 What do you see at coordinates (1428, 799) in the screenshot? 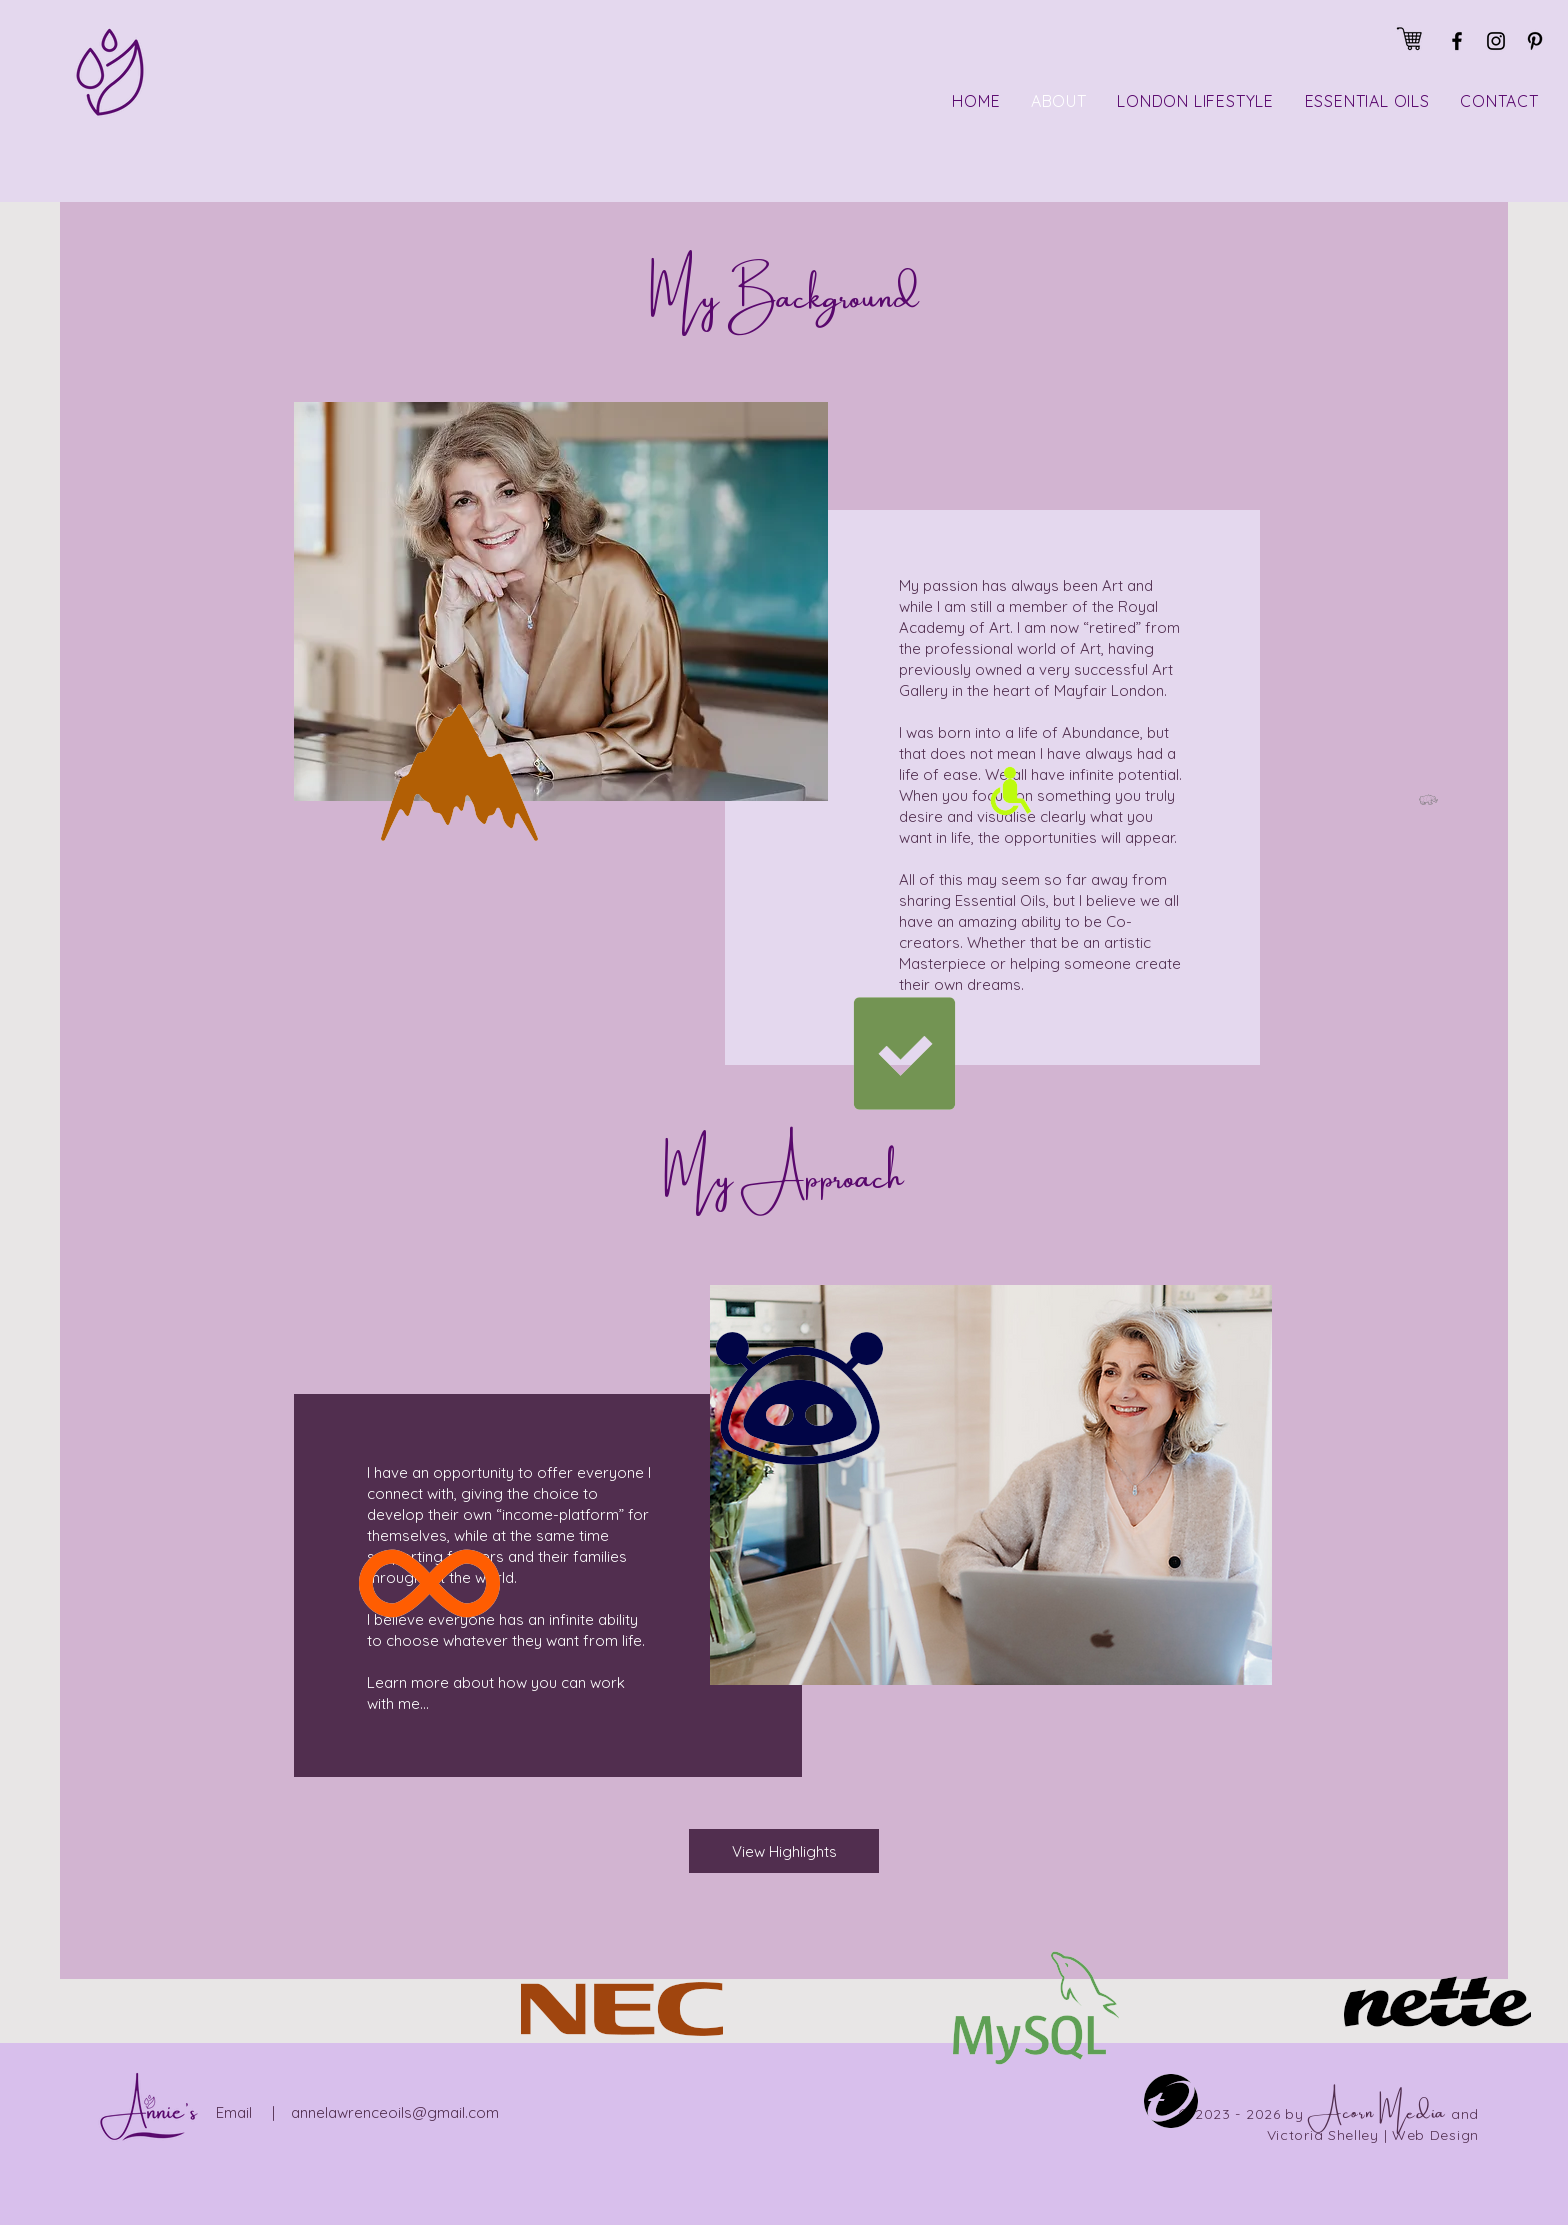
I see `supercrease brand logo` at bounding box center [1428, 799].